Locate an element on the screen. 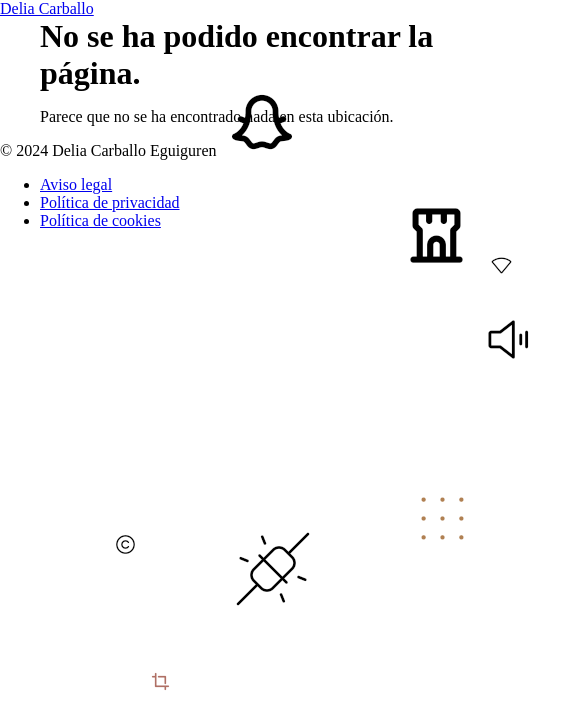 This screenshot has width=580, height=720. no wifi signal available is located at coordinates (501, 265).